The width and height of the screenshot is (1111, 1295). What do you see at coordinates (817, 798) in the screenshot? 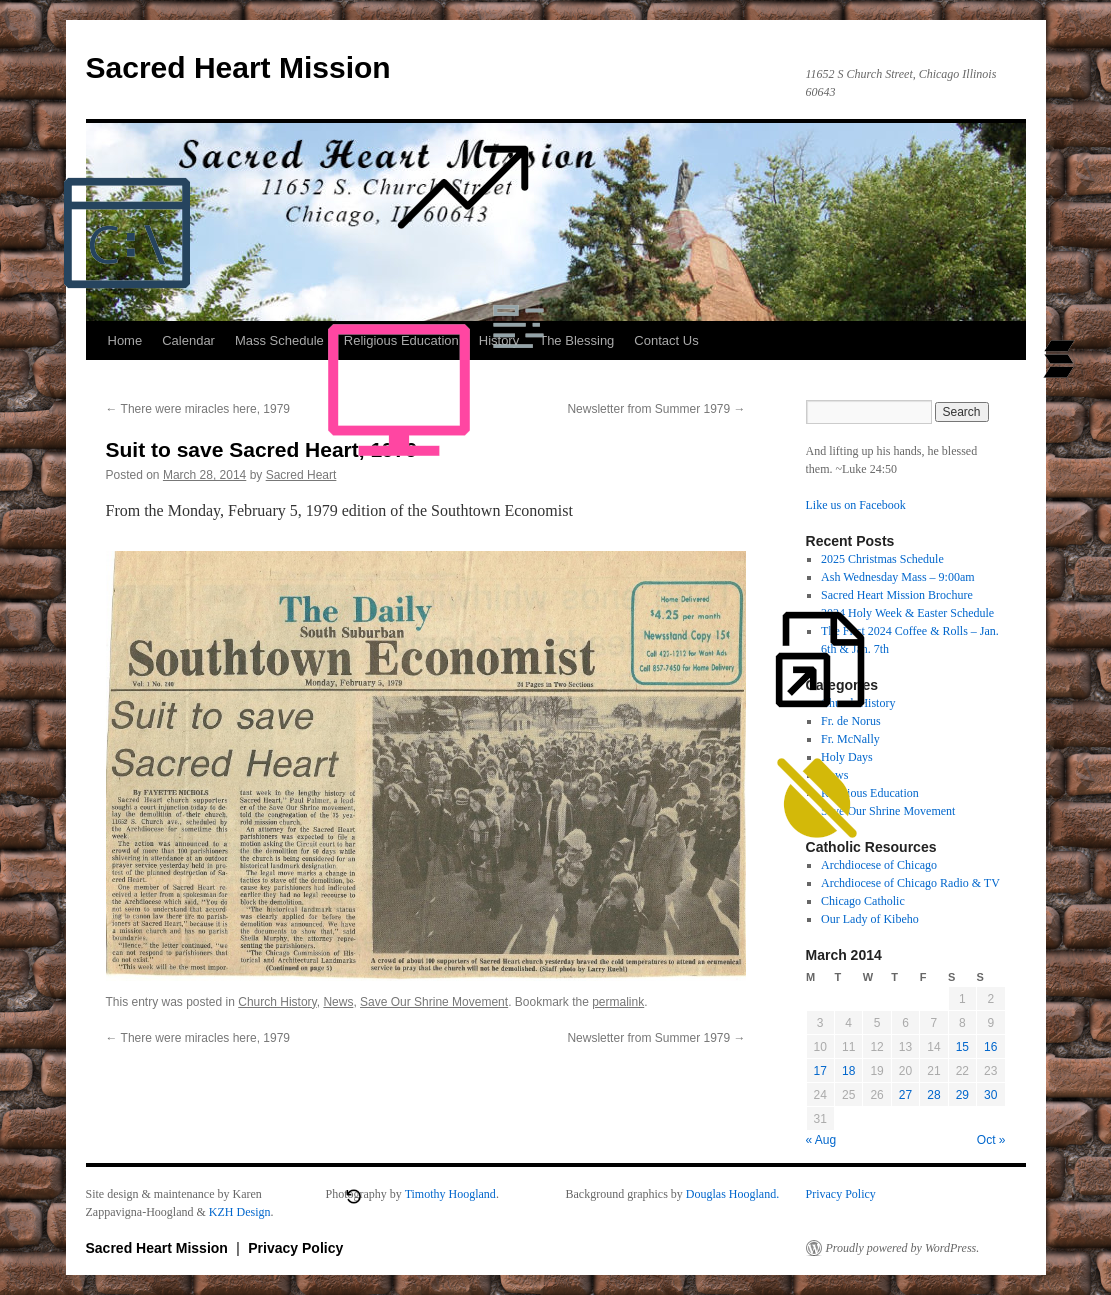
I see `disable water or liquid-related features` at bounding box center [817, 798].